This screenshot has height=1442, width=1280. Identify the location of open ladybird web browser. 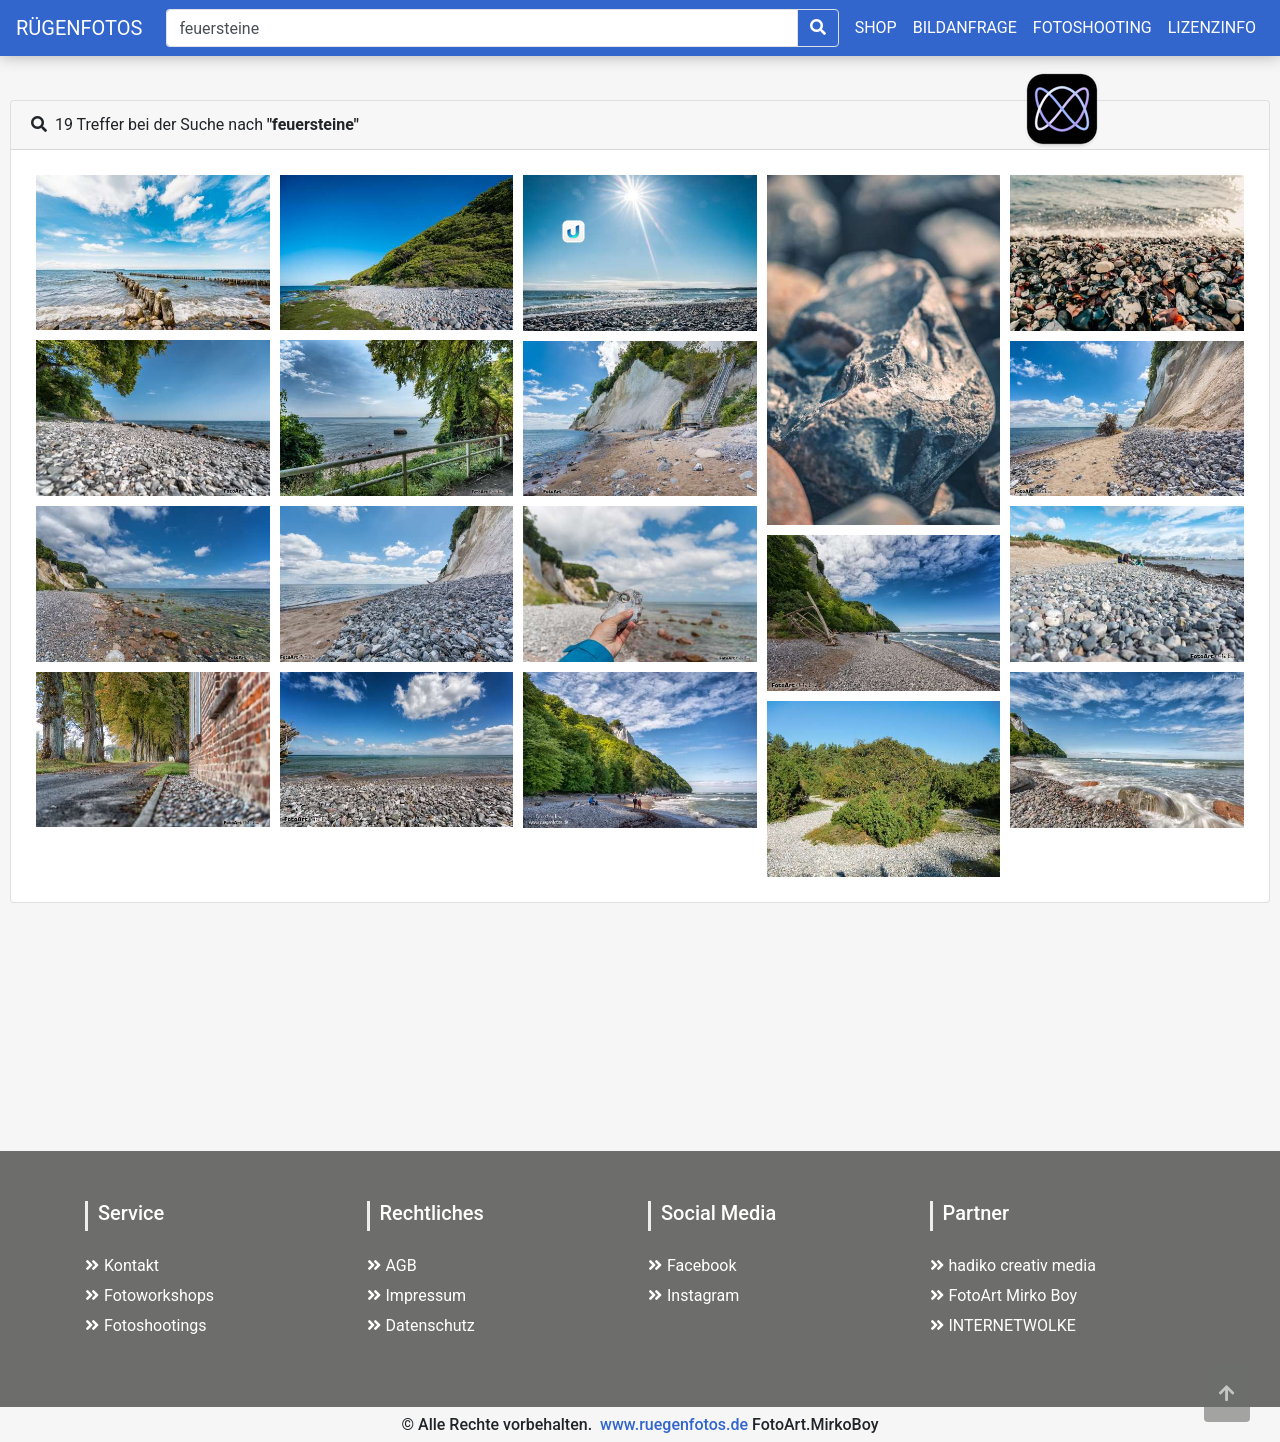
(1062, 109).